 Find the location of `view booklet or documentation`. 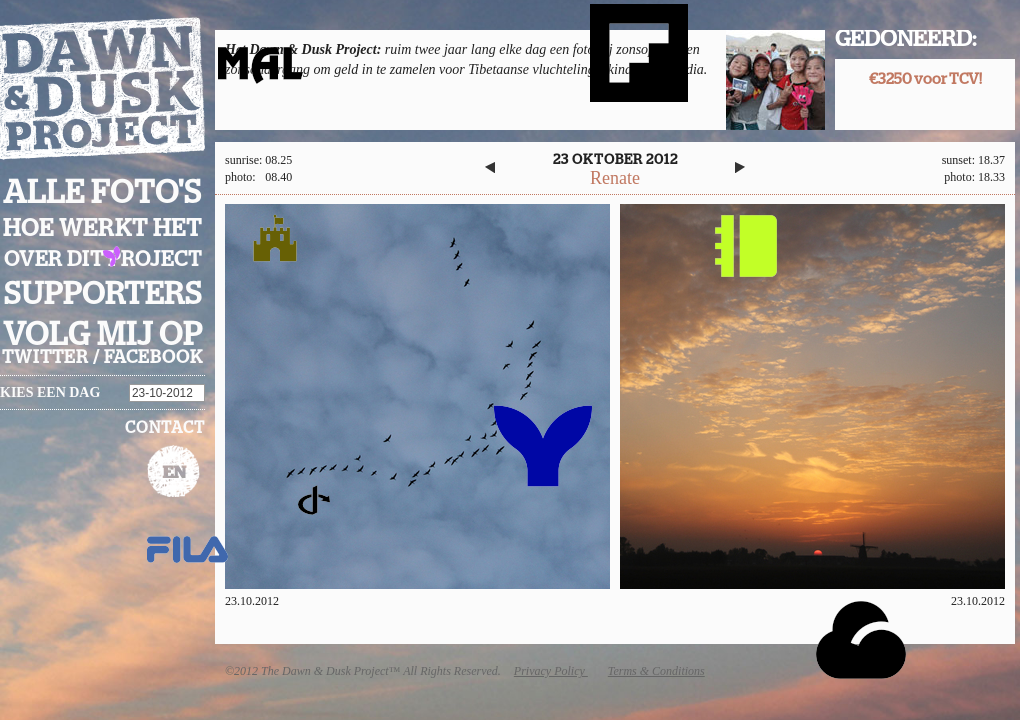

view booklet or documentation is located at coordinates (746, 246).